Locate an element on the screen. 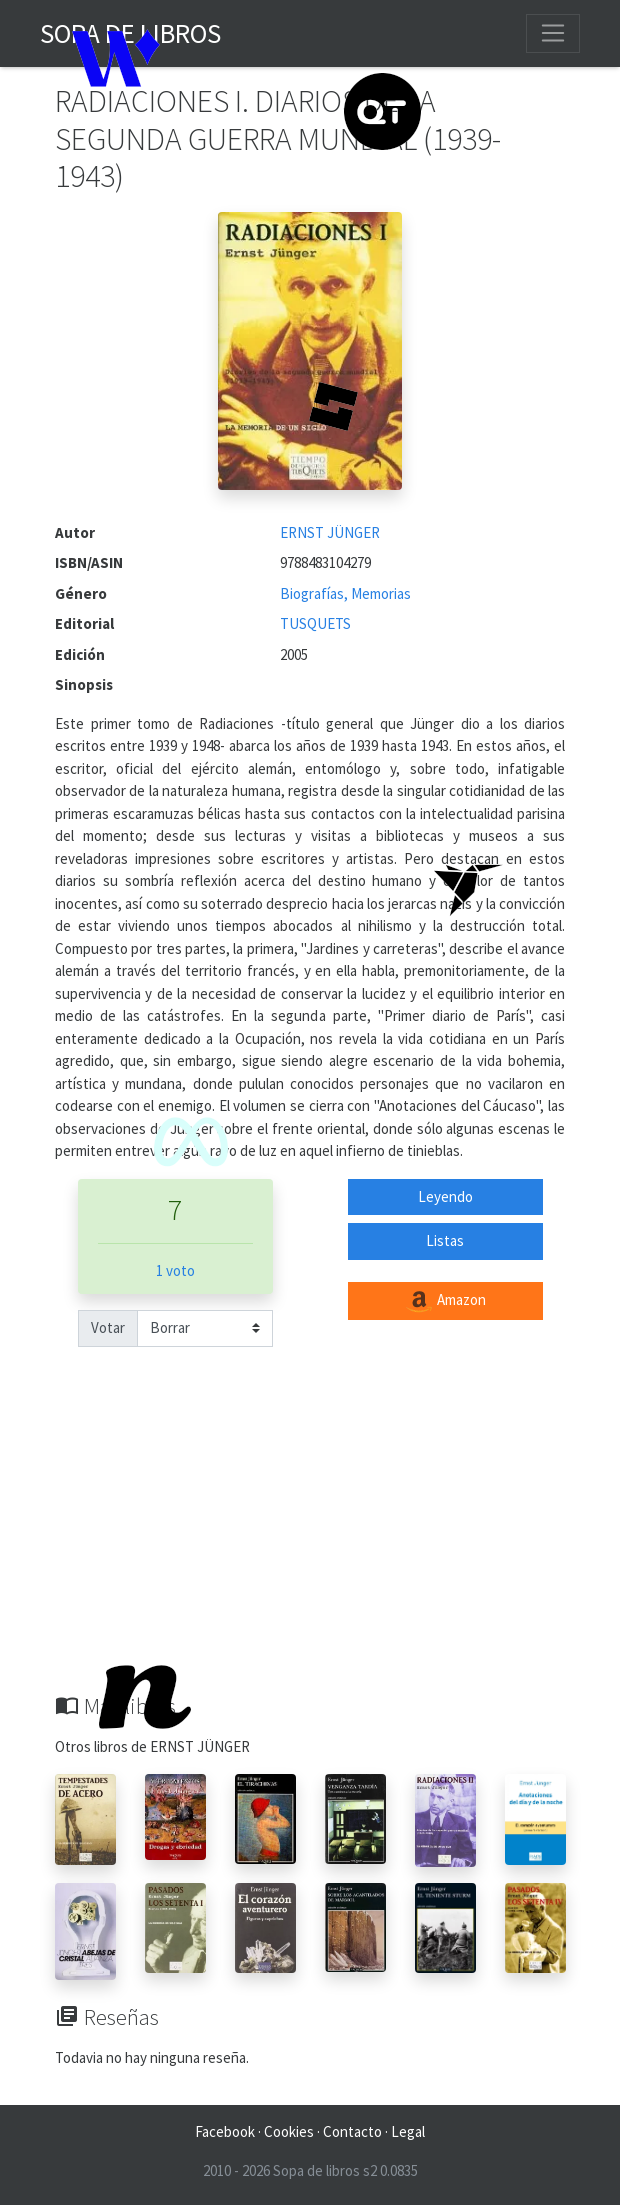  open the Wish shopping app is located at coordinates (116, 58).